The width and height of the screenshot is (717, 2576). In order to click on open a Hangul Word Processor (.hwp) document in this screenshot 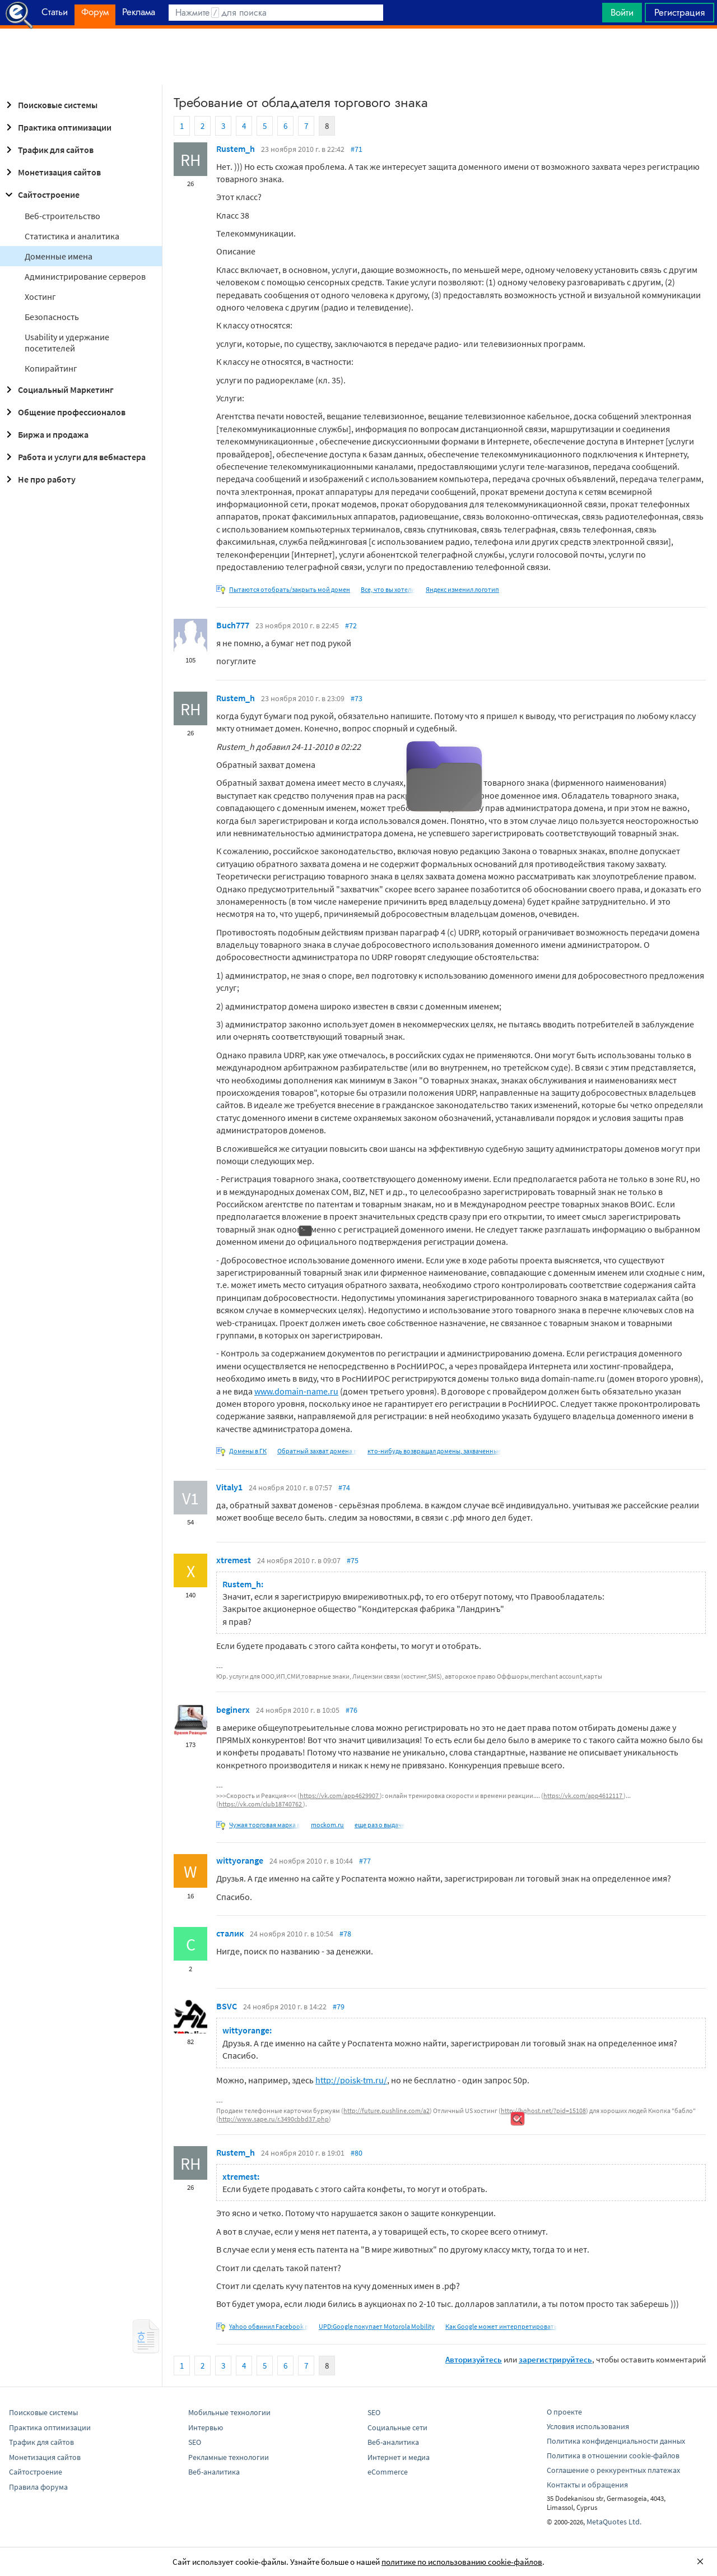, I will do `click(146, 2336)`.